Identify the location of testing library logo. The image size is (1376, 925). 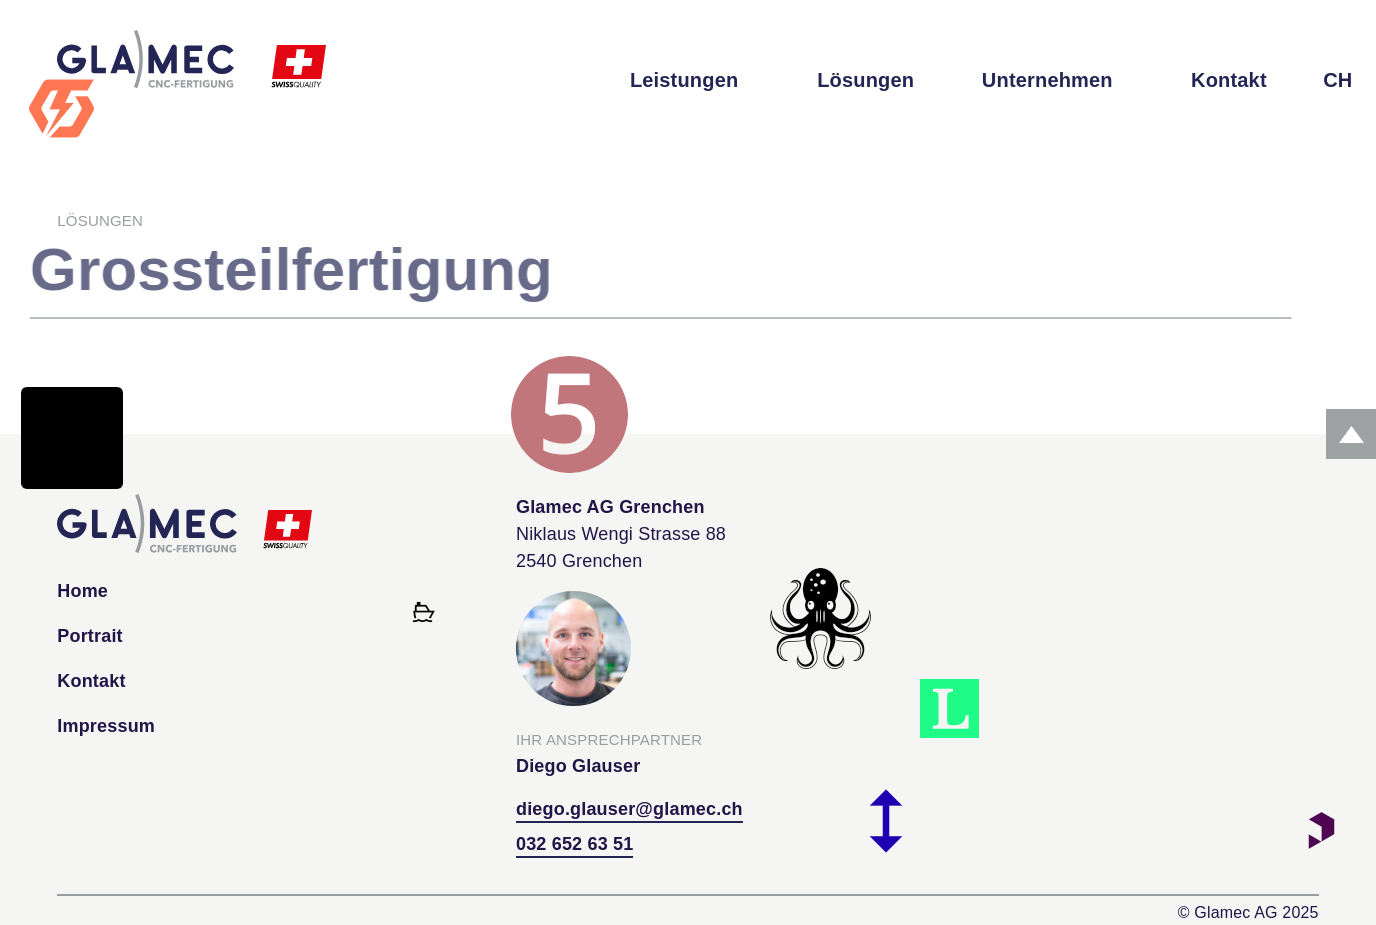
(820, 618).